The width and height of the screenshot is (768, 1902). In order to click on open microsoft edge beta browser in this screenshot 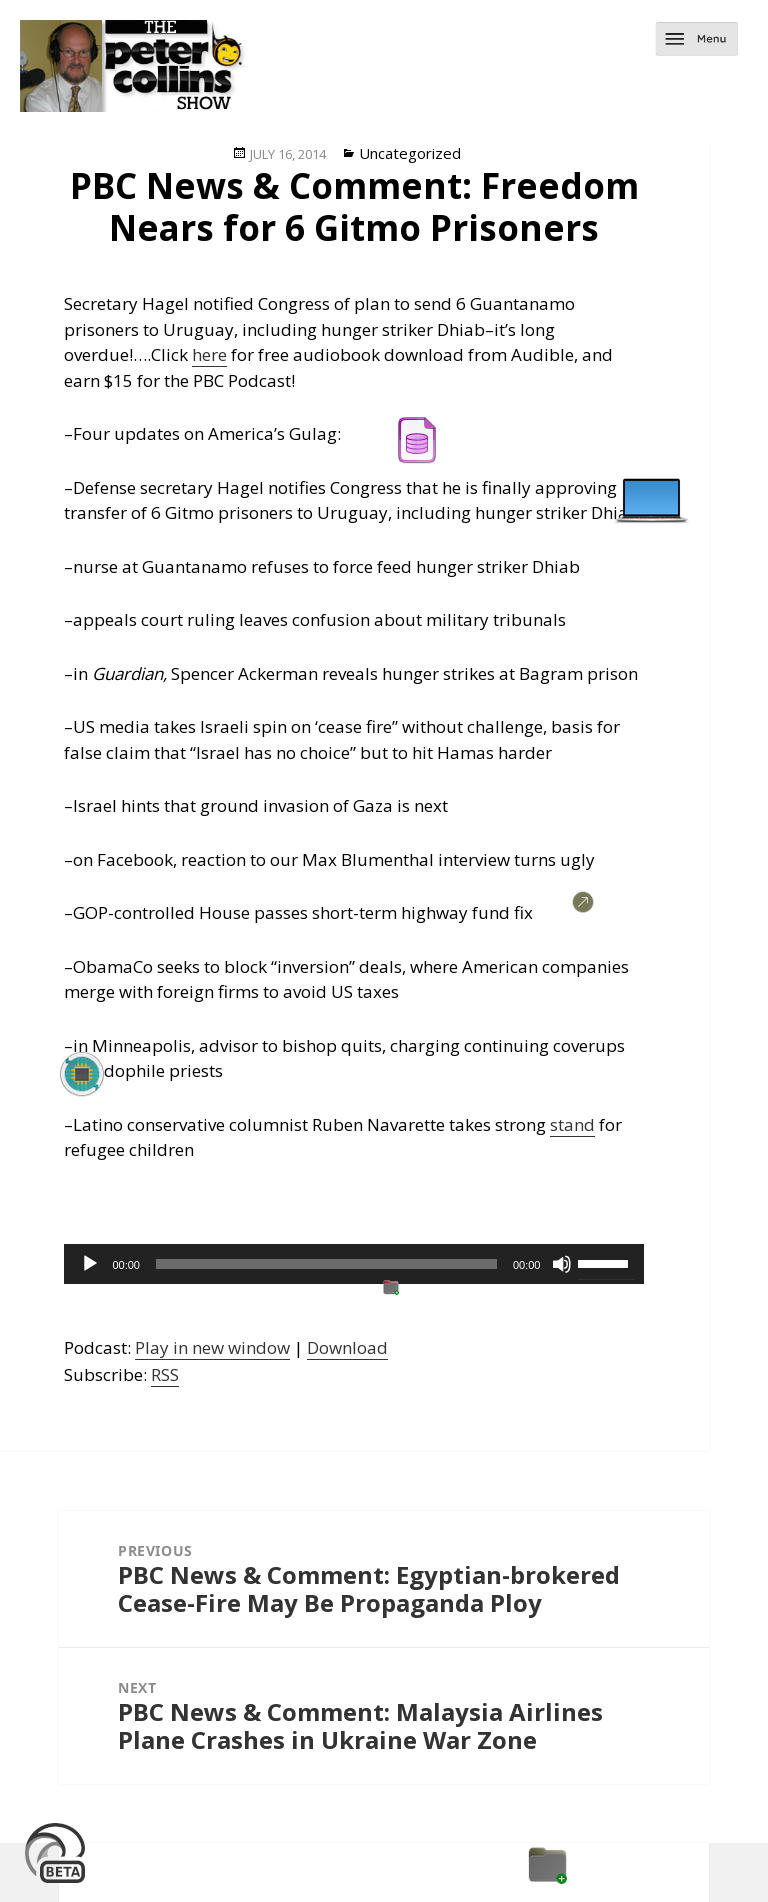, I will do `click(55, 1853)`.